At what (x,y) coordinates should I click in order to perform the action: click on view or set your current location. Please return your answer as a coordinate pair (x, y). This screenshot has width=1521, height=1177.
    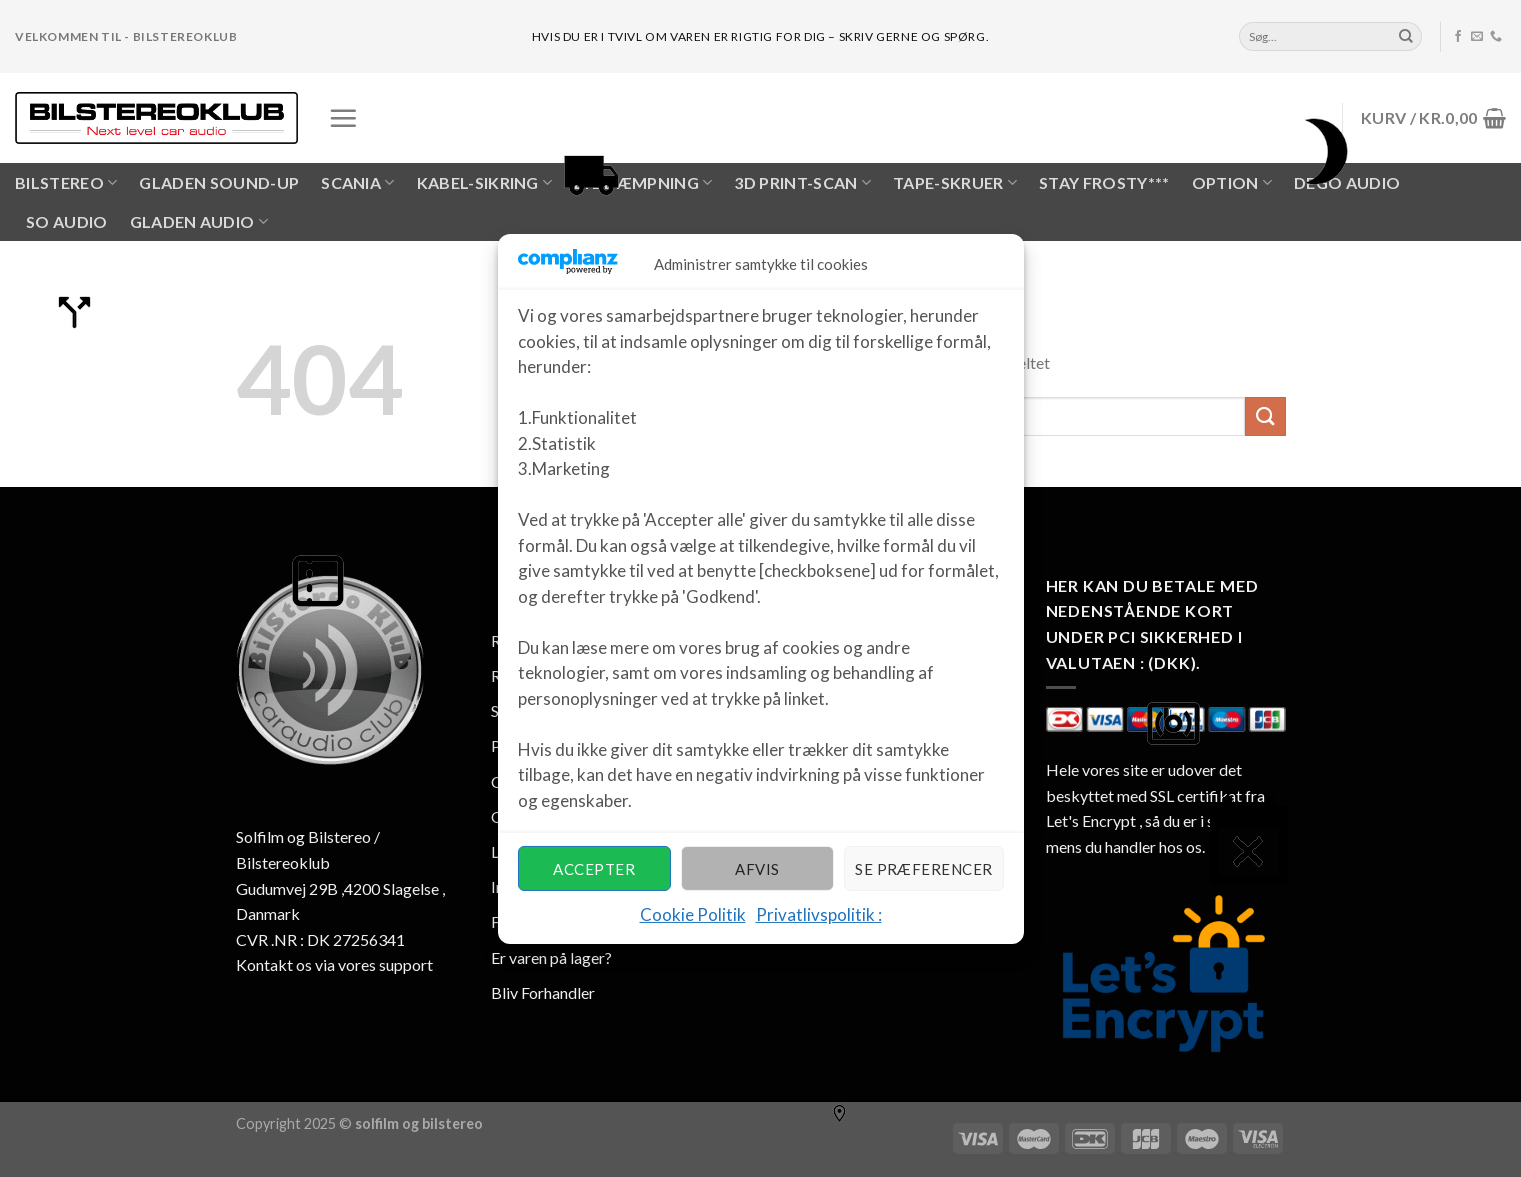
    Looking at the image, I should click on (839, 1113).